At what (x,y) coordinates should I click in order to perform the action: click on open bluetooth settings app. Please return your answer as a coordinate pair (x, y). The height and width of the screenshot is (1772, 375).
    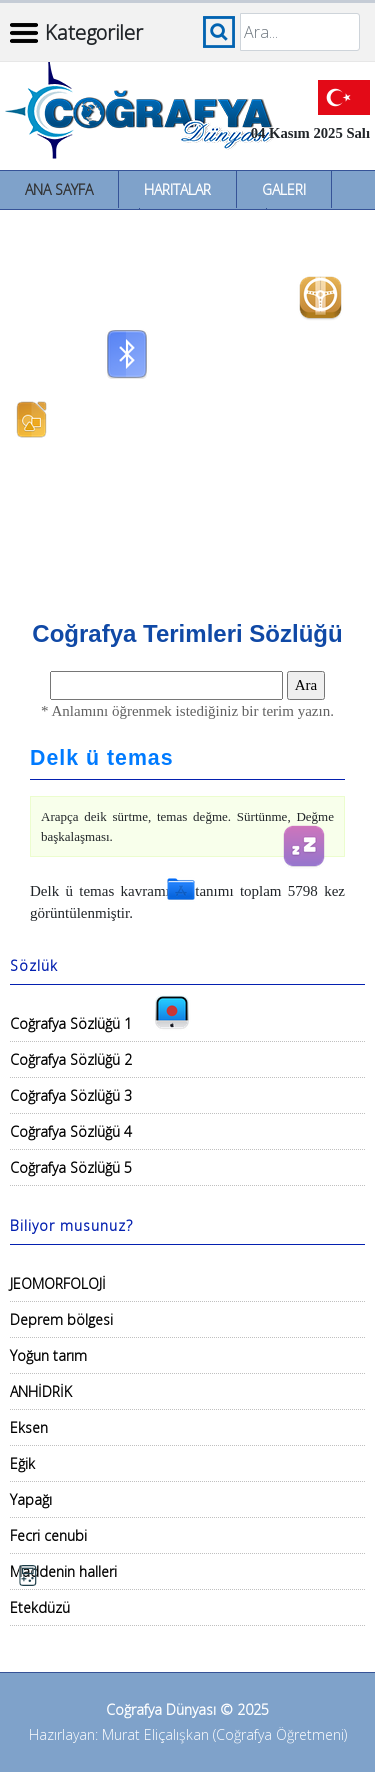
    Looking at the image, I should click on (127, 354).